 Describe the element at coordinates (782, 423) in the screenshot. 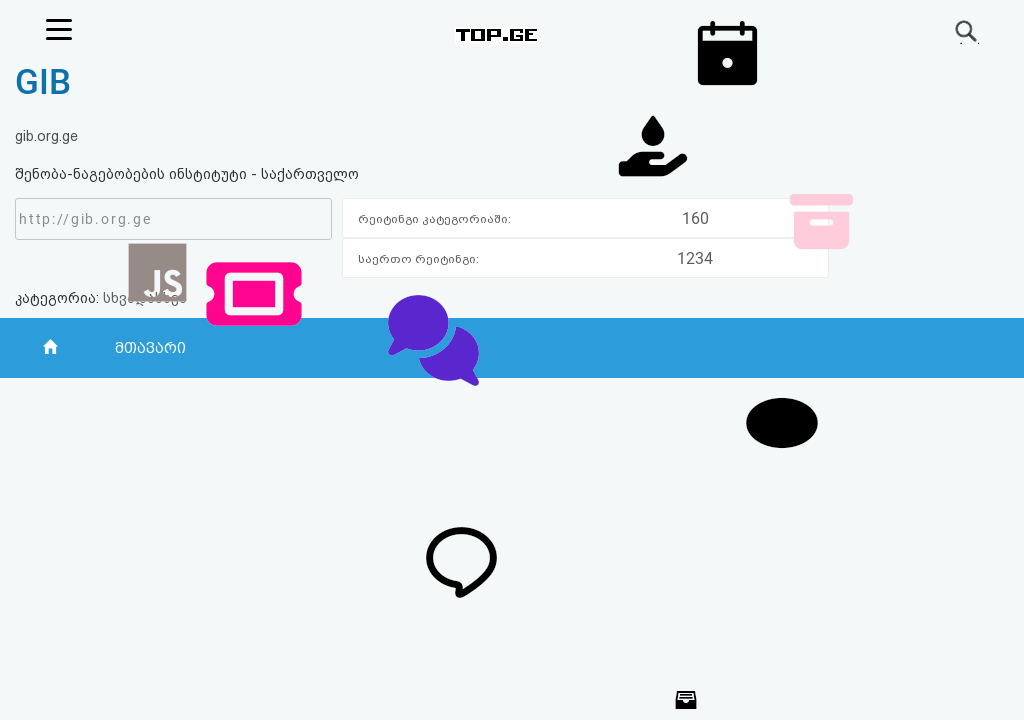

I see `a filled oval shape indicator` at that location.